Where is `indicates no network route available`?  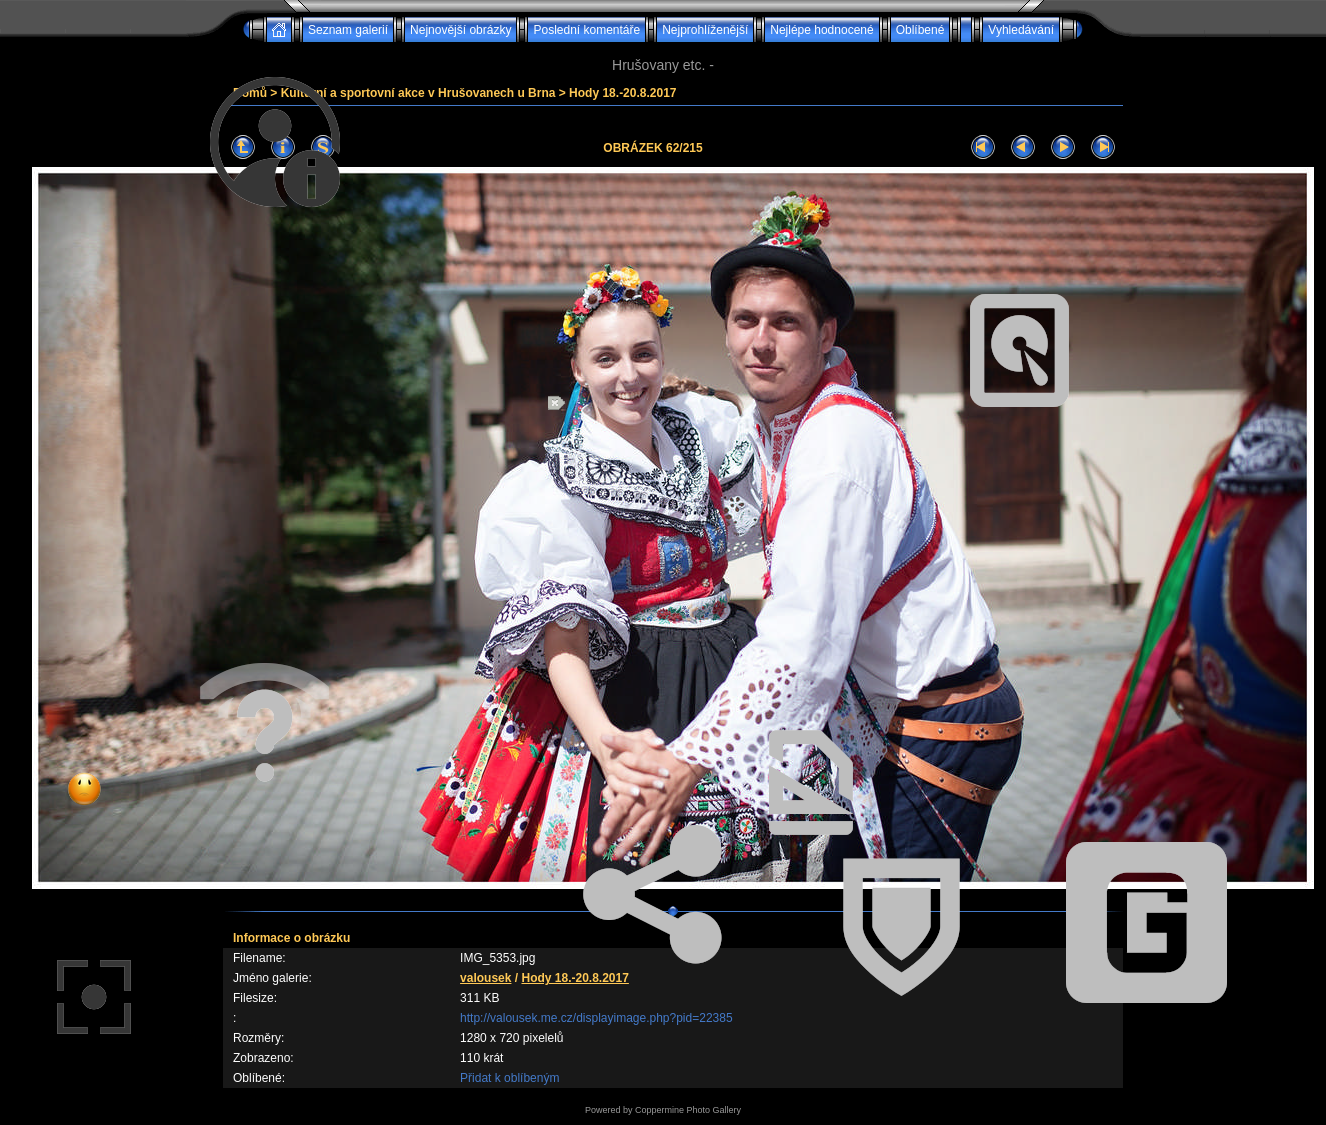 indicates no network route available is located at coordinates (264, 717).